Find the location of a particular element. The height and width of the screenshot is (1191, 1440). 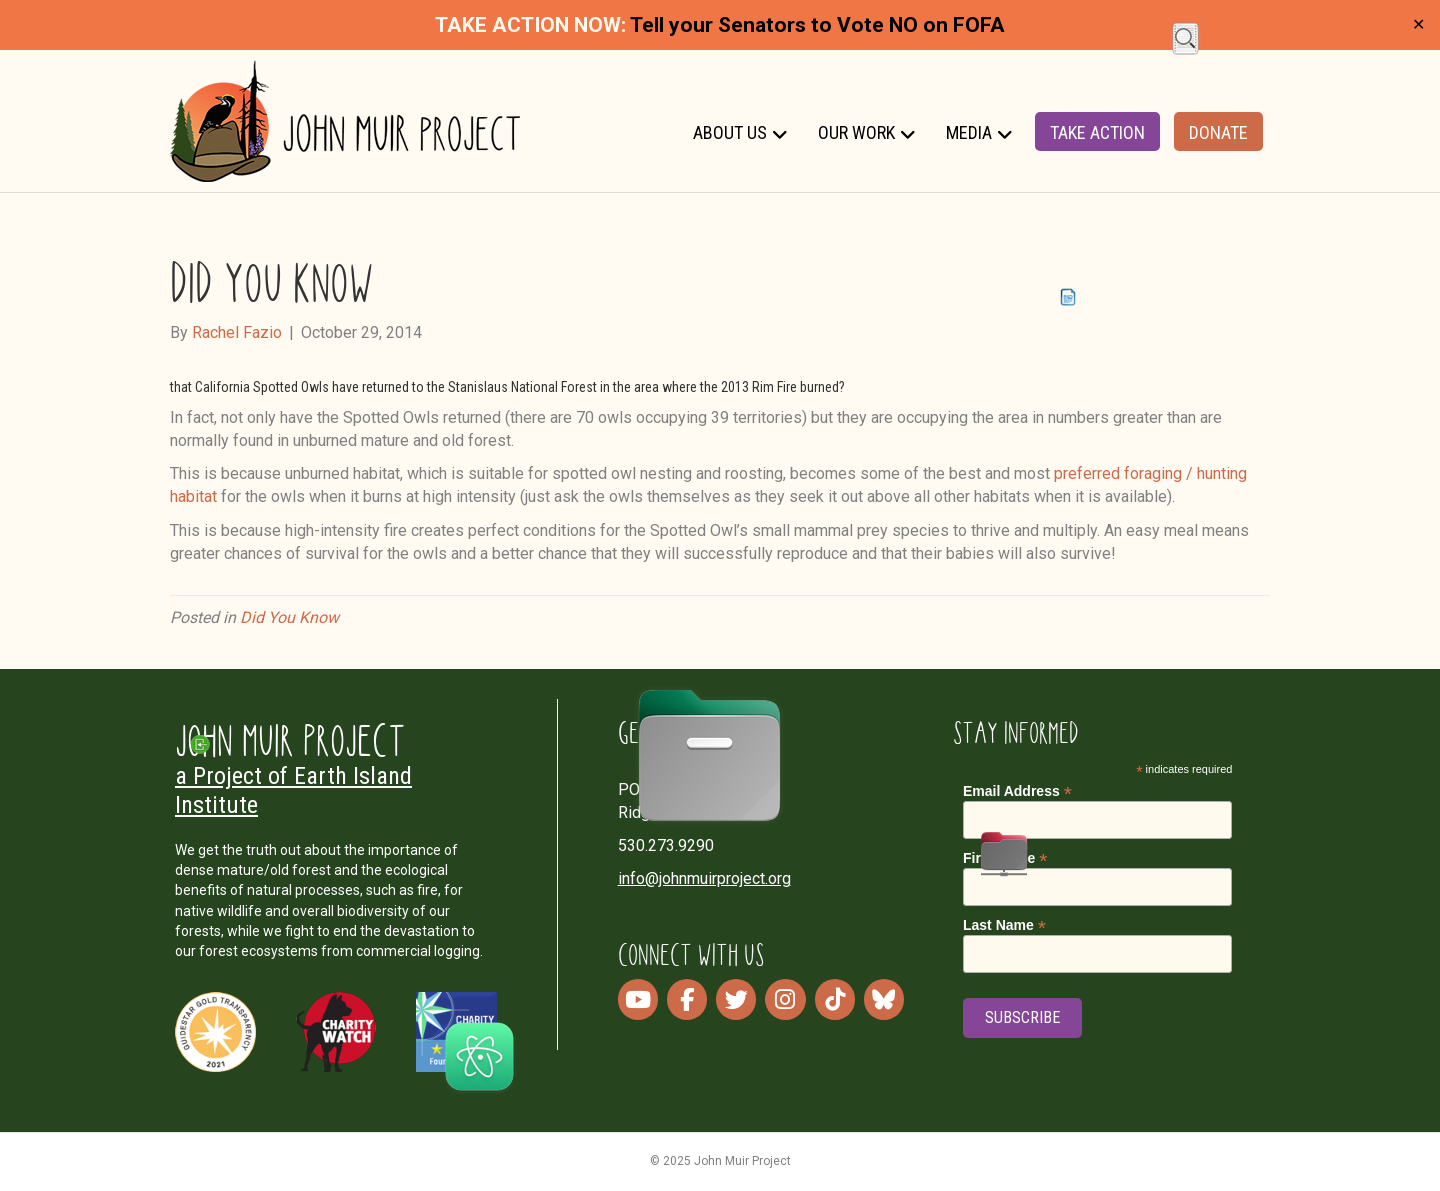

open gnome logs application is located at coordinates (1185, 38).